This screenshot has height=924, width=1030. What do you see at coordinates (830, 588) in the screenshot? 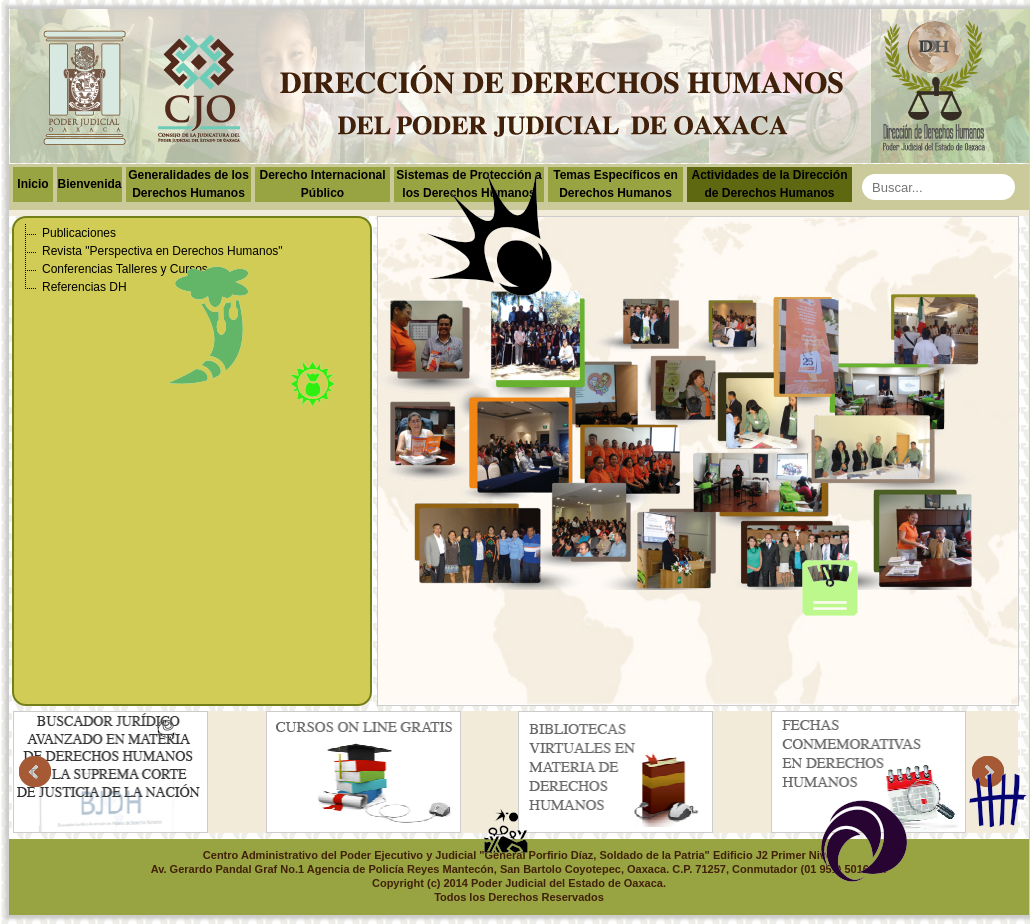
I see `view weight or body metrics` at bounding box center [830, 588].